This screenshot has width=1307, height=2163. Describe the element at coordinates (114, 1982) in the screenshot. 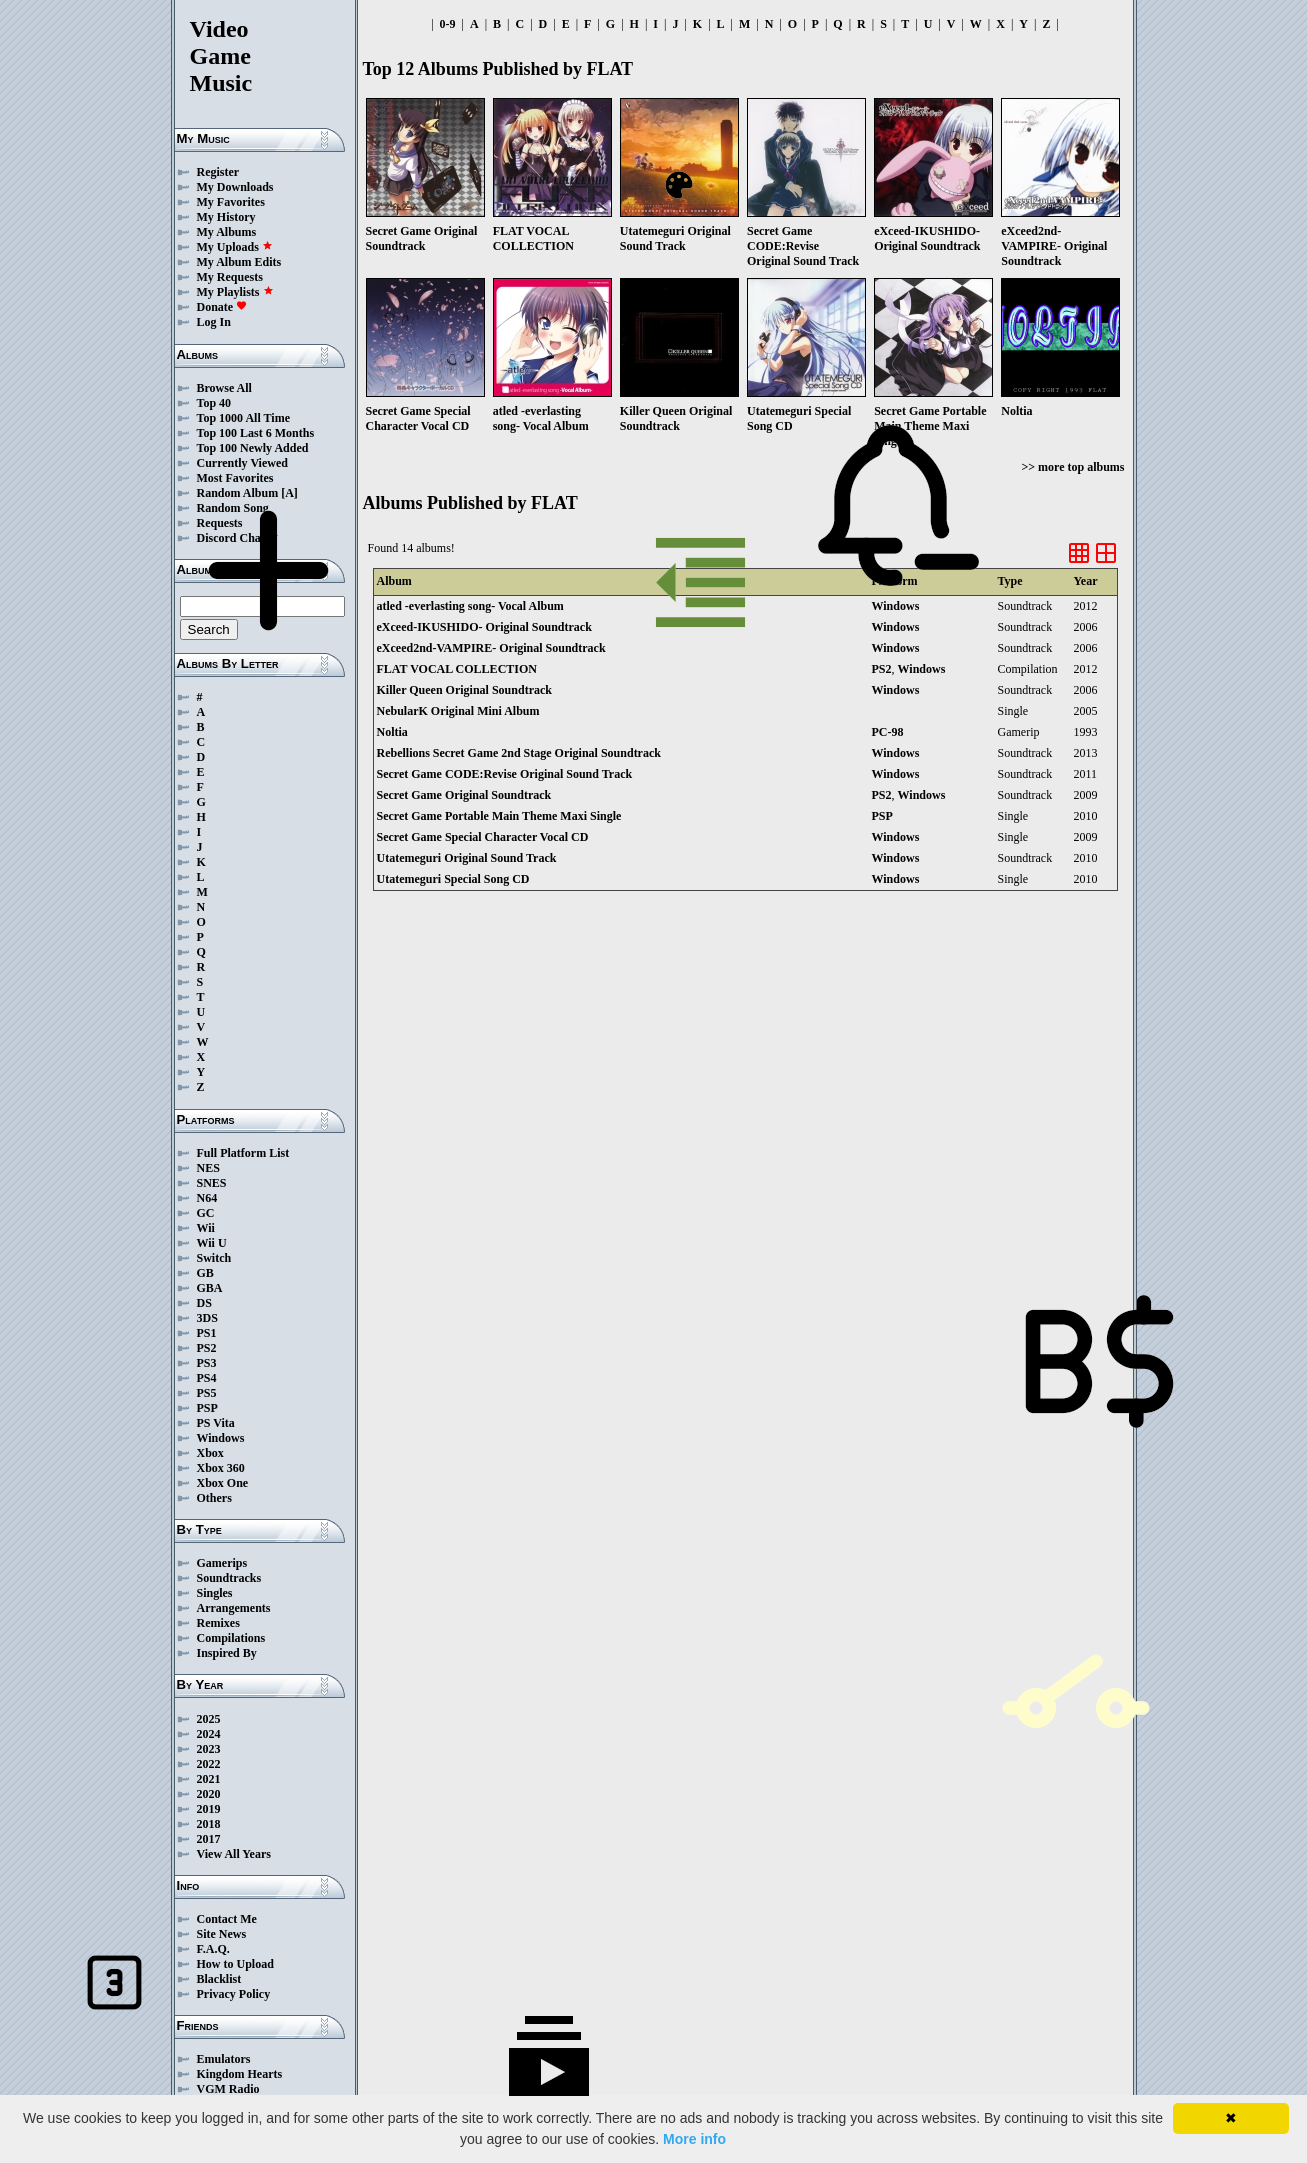

I see `select option 3 from a numbered list` at that location.